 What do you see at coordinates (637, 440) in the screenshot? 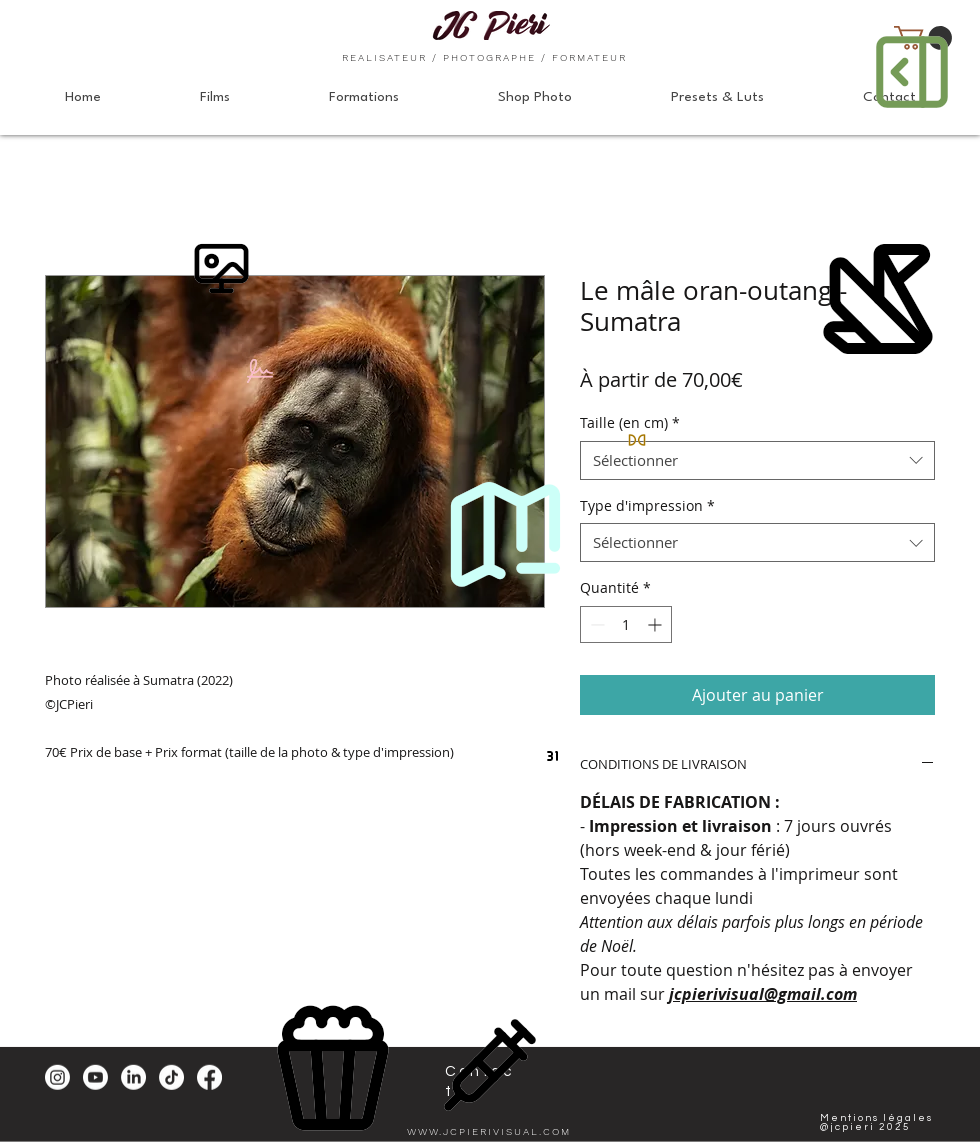
I see `indicates dolby digital audio support` at bounding box center [637, 440].